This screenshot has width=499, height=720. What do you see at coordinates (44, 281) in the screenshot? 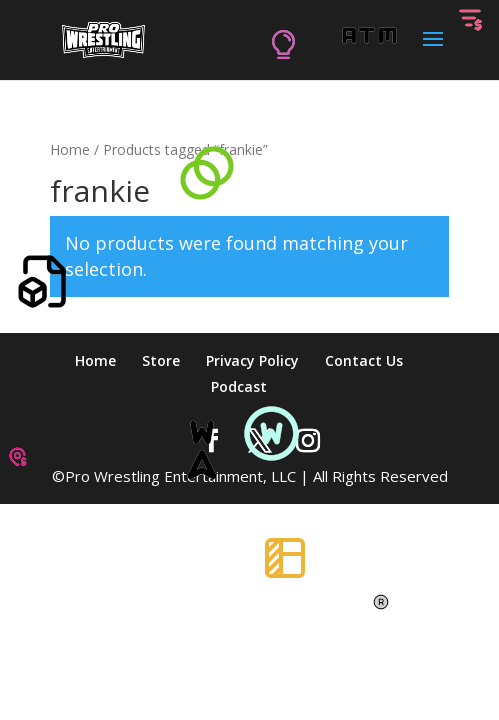
I see `view 3d model file` at bounding box center [44, 281].